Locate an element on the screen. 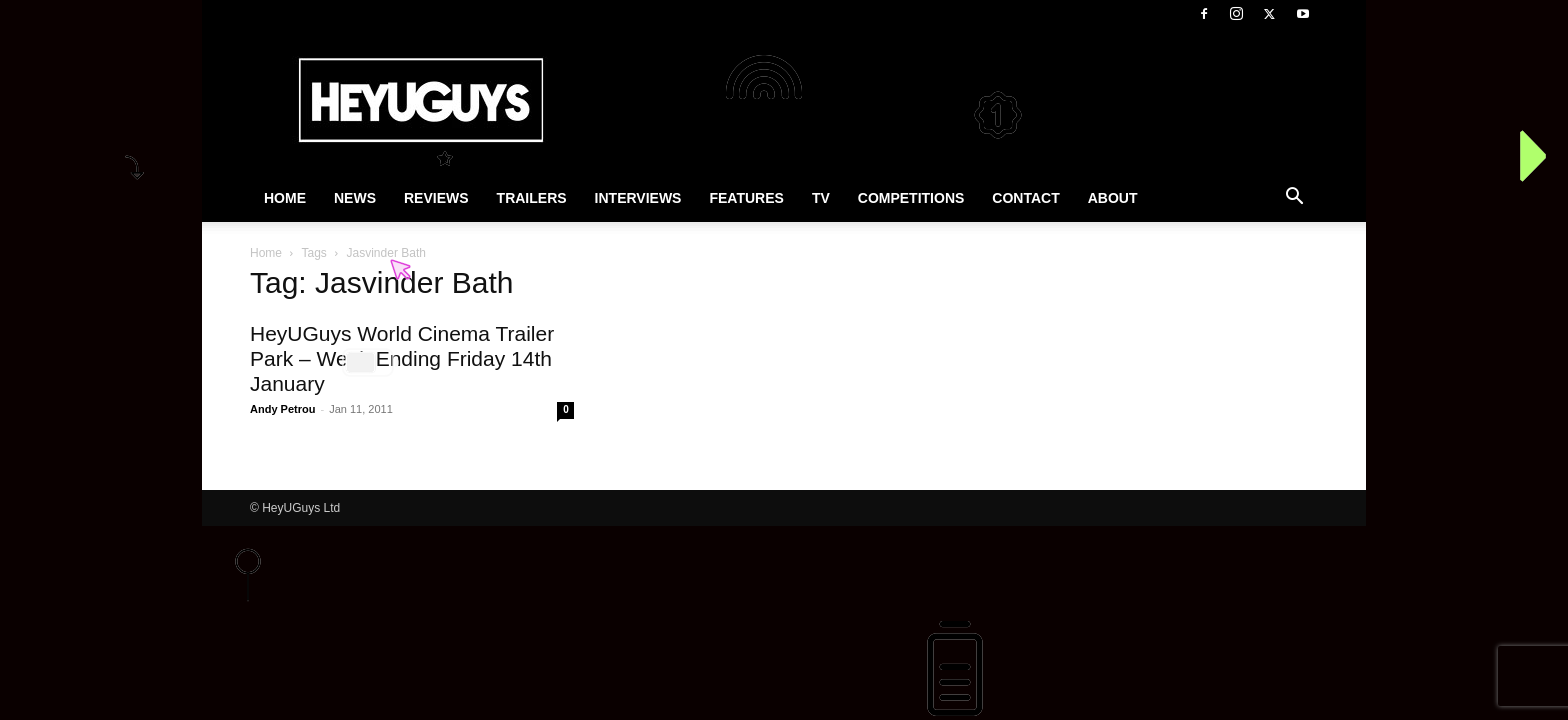 The image size is (1568, 720). play media or start playback is located at coordinates (1533, 156).